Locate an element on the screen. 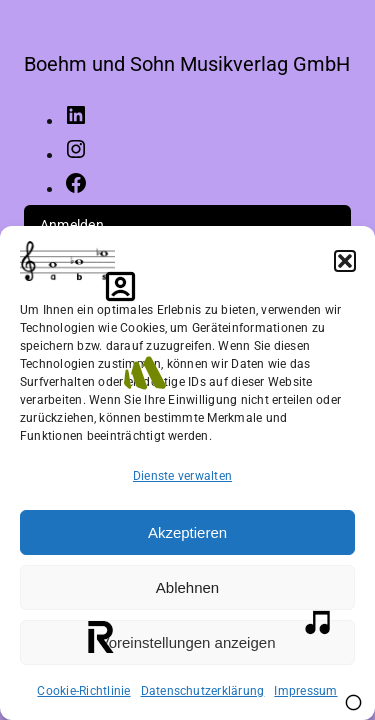 The image size is (375, 720). open music player or library is located at coordinates (319, 622).